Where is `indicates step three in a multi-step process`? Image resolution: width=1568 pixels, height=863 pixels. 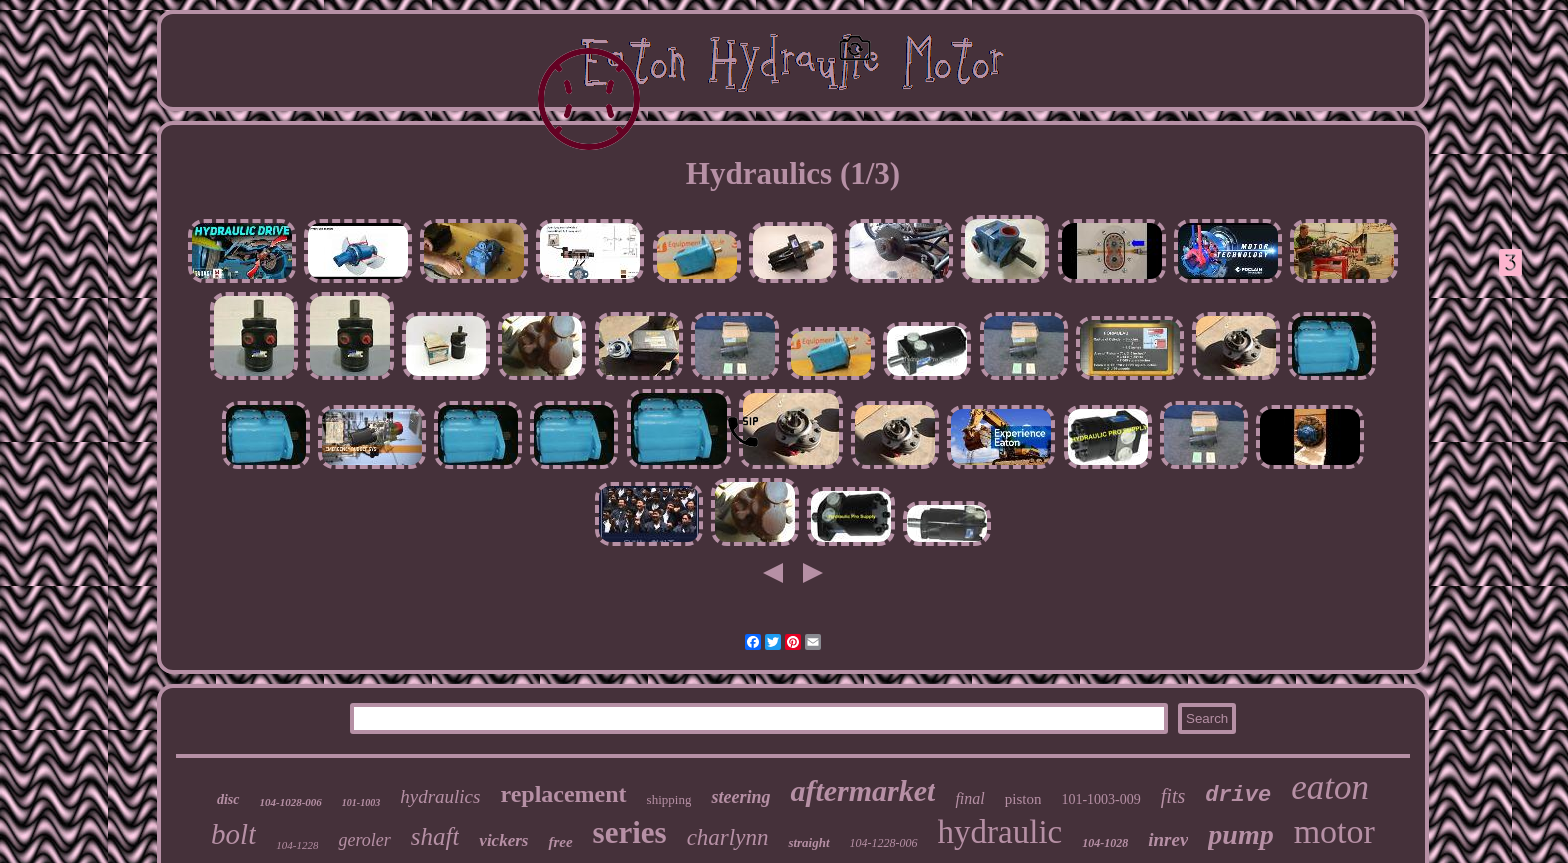 indicates step three in a multi-step process is located at coordinates (1510, 262).